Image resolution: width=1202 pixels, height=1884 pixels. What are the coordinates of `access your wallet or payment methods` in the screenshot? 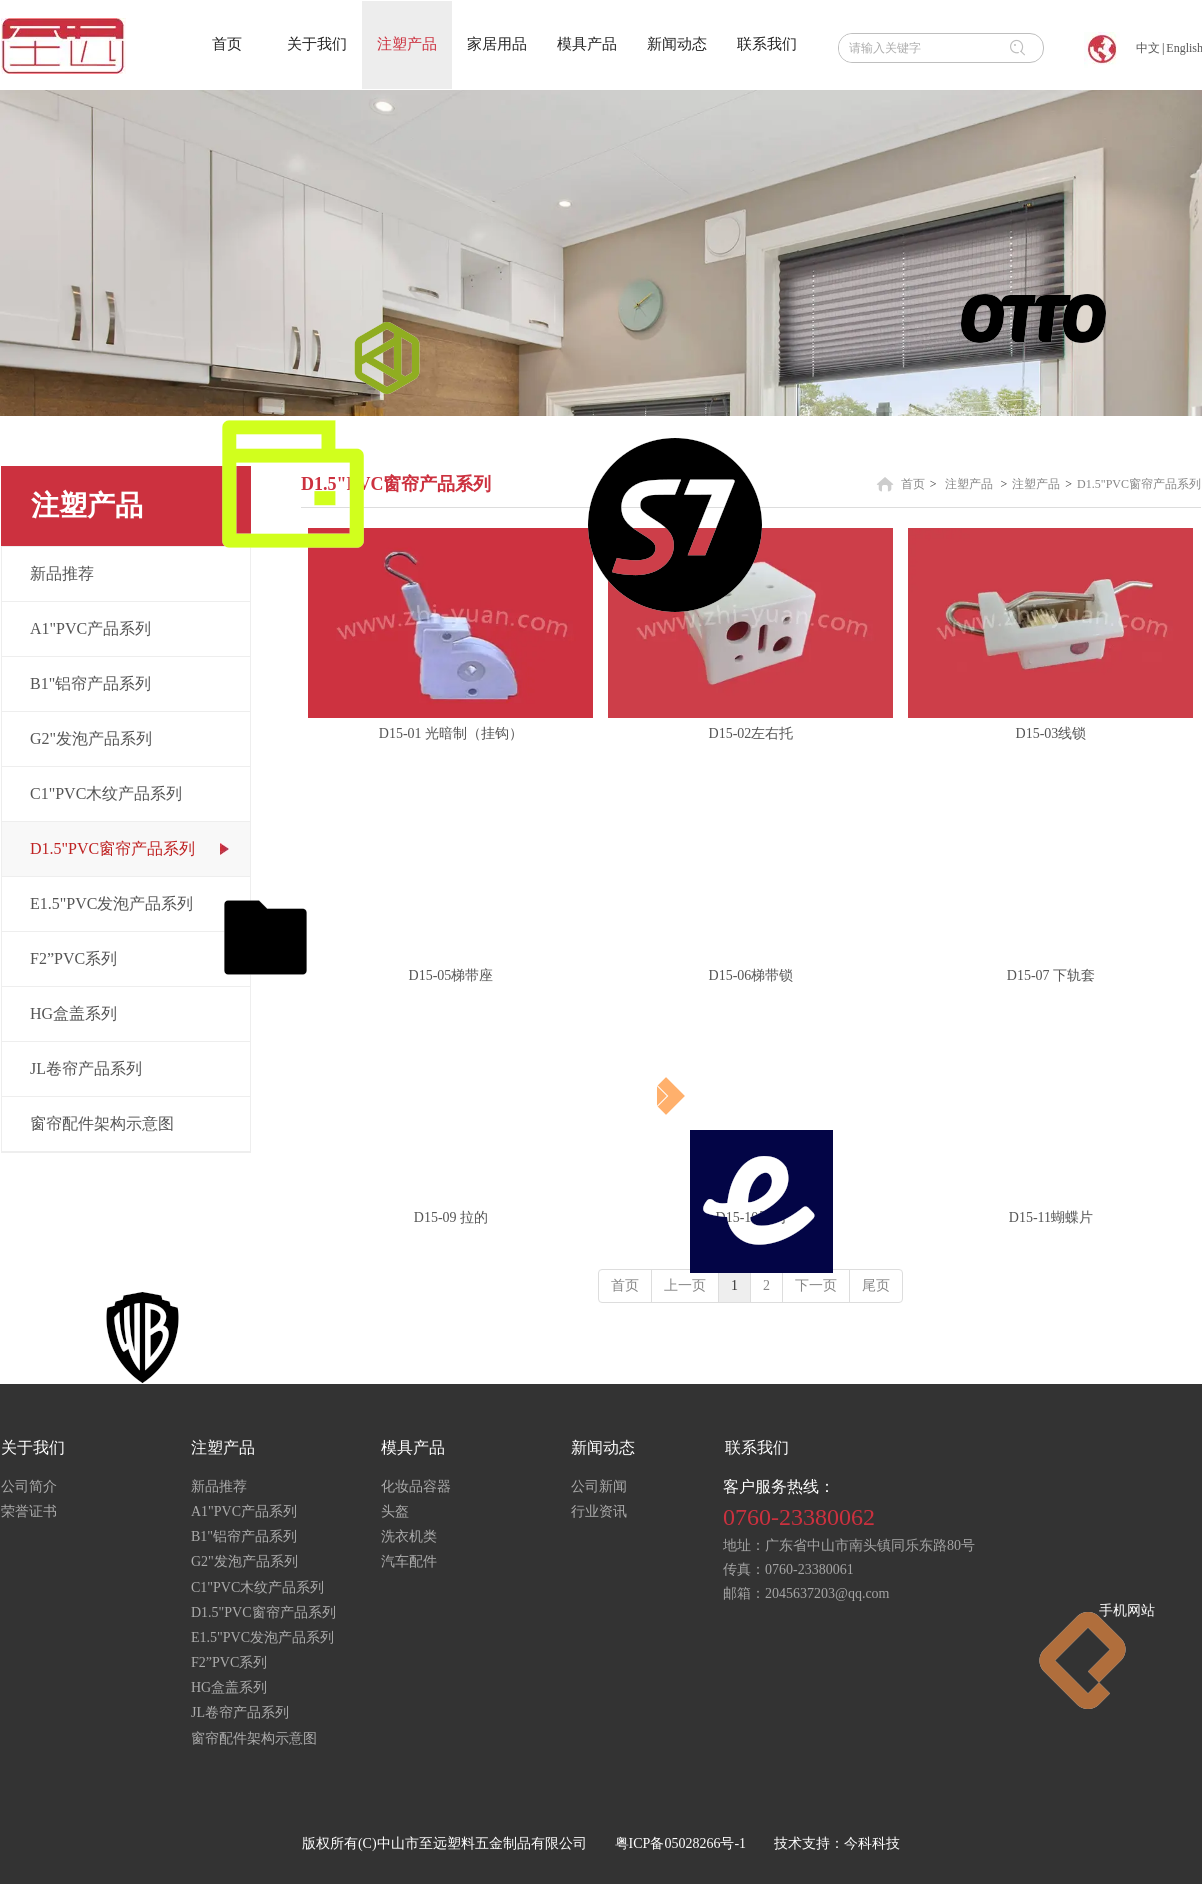 It's located at (293, 484).